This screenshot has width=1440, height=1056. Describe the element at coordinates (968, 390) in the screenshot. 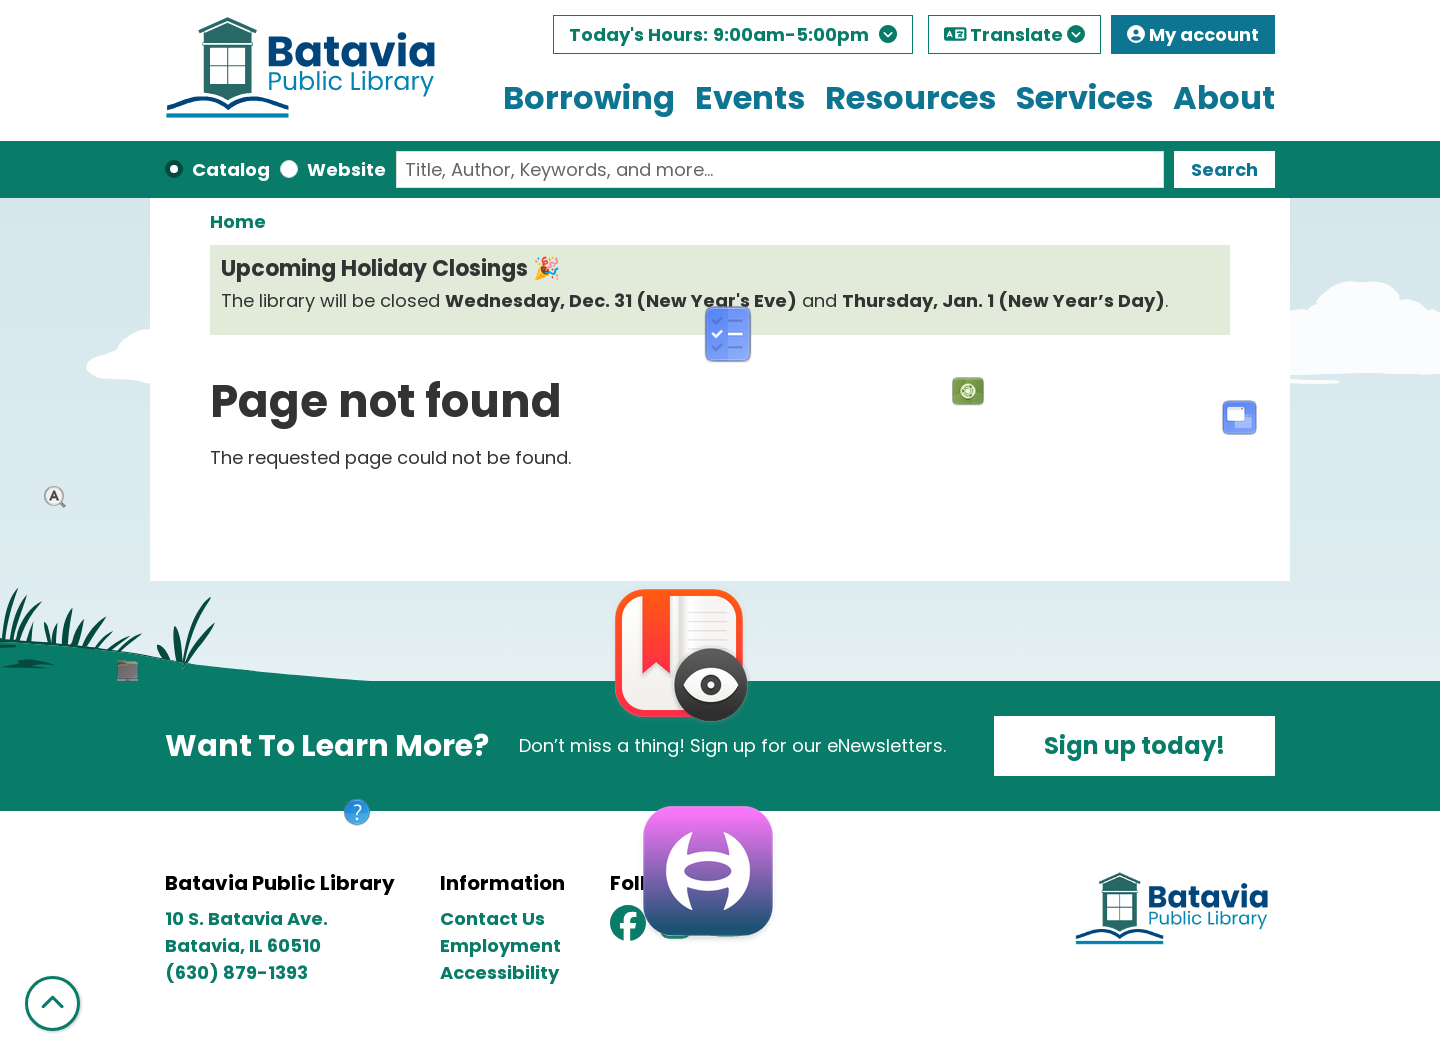

I see `navigate to desktop folder` at that location.